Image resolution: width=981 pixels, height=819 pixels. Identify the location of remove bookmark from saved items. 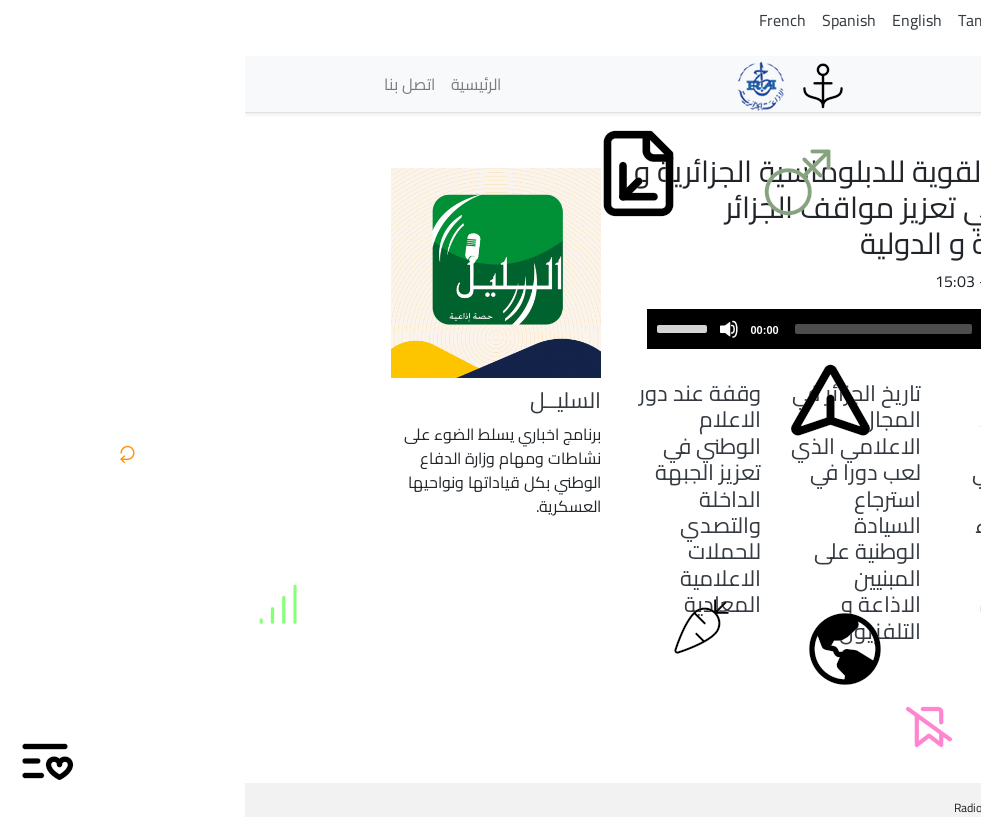
(929, 727).